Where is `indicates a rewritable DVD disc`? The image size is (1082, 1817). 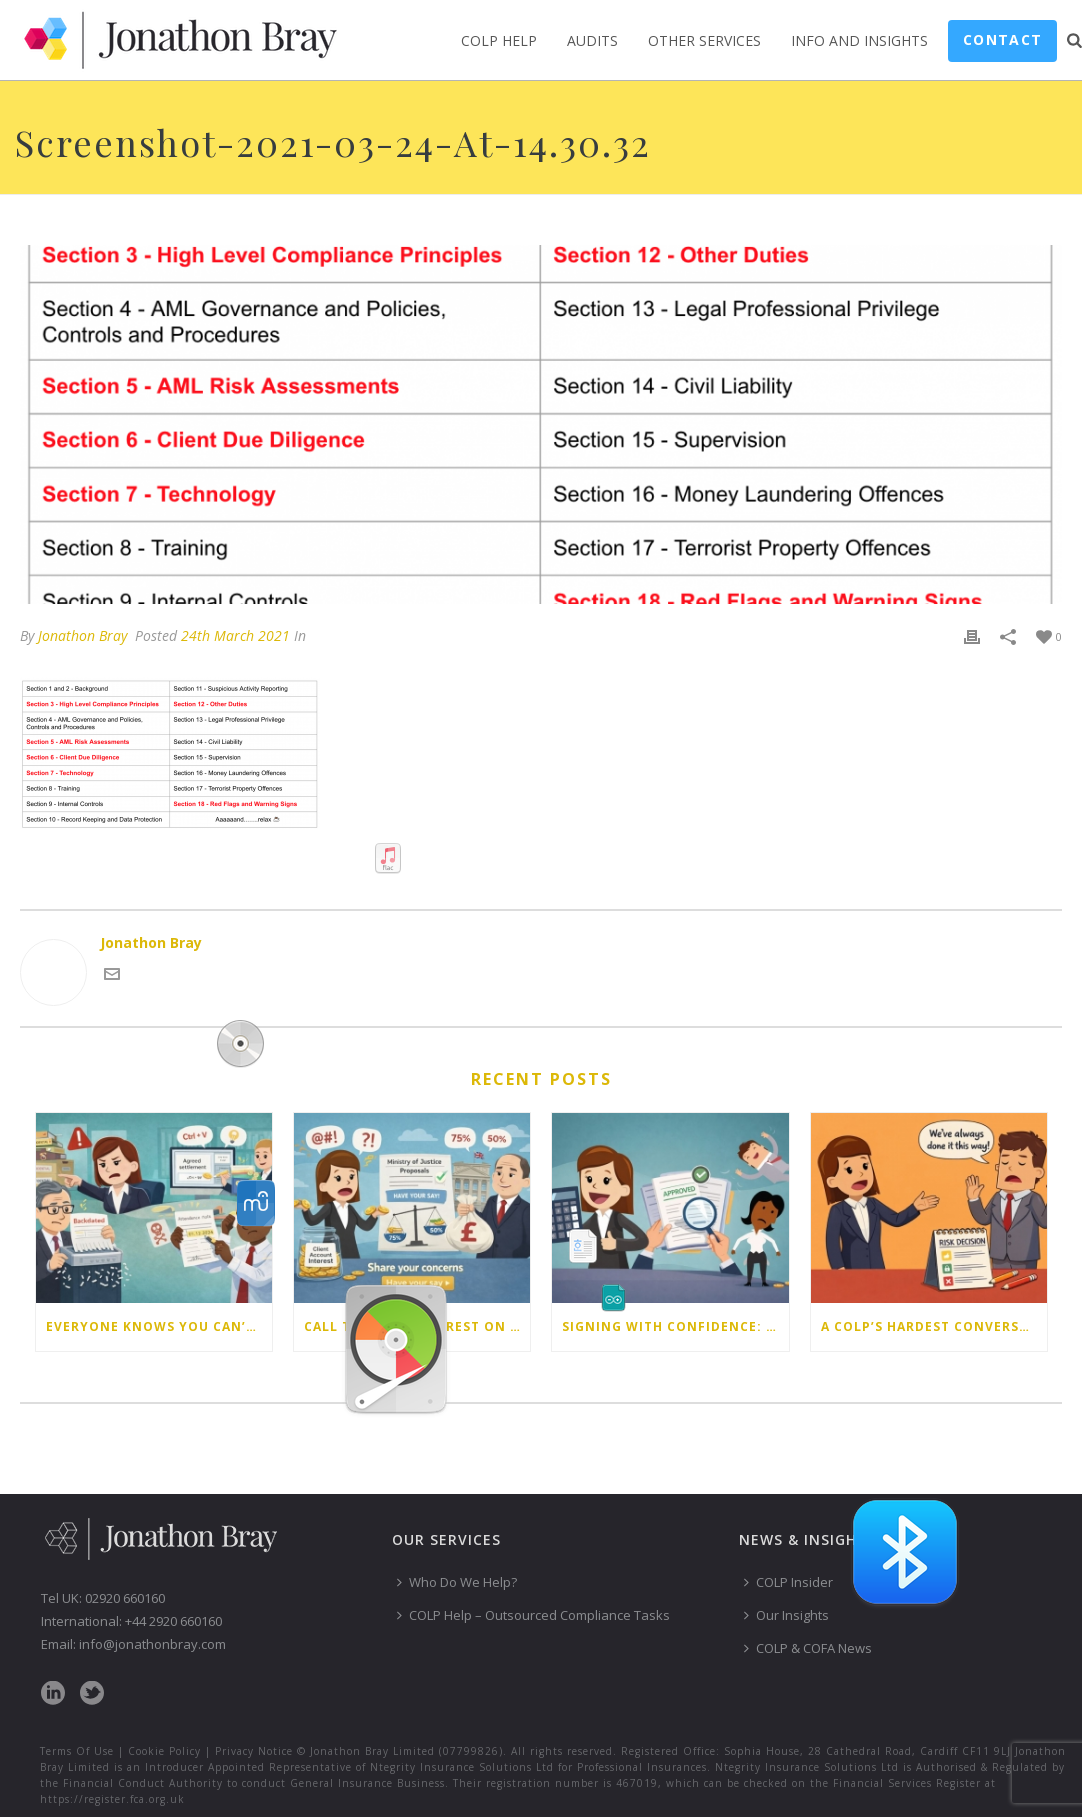
indicates a rewritable DVD disc is located at coordinates (240, 1043).